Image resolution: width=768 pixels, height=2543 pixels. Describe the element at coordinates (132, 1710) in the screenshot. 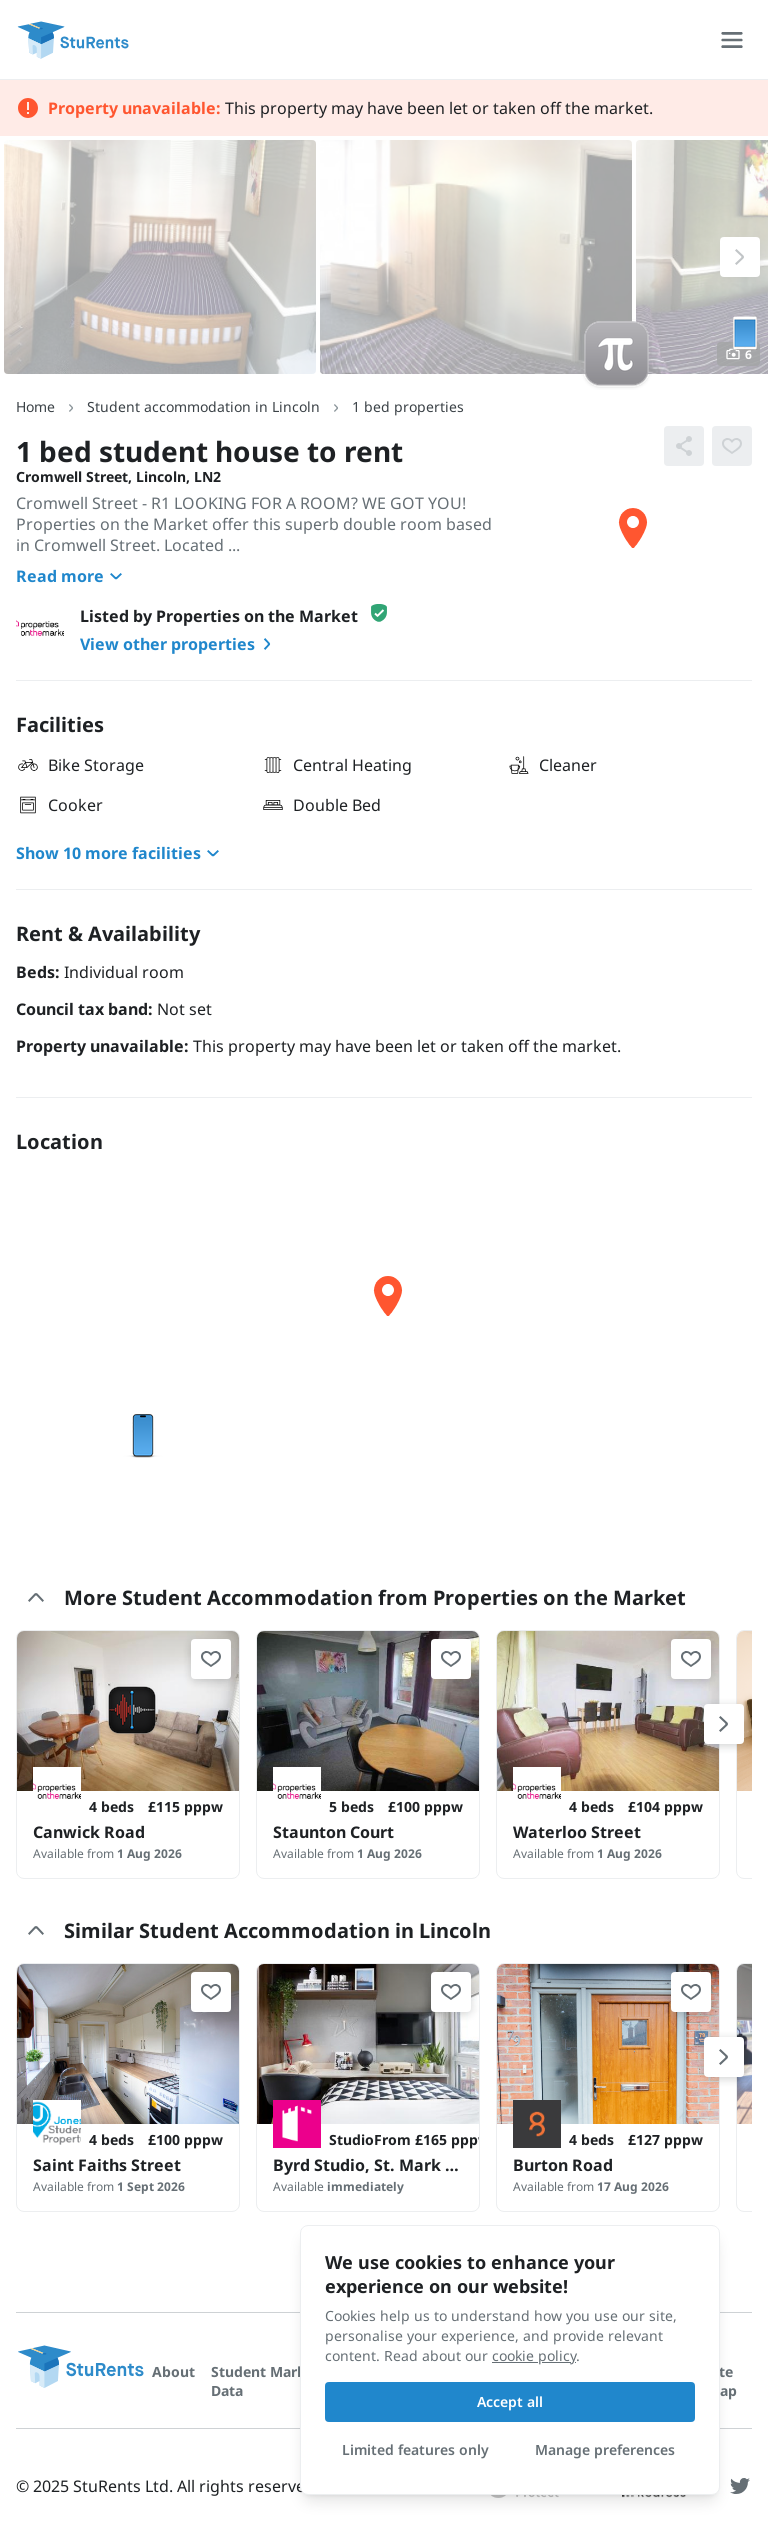

I see `open voice memos app` at that location.